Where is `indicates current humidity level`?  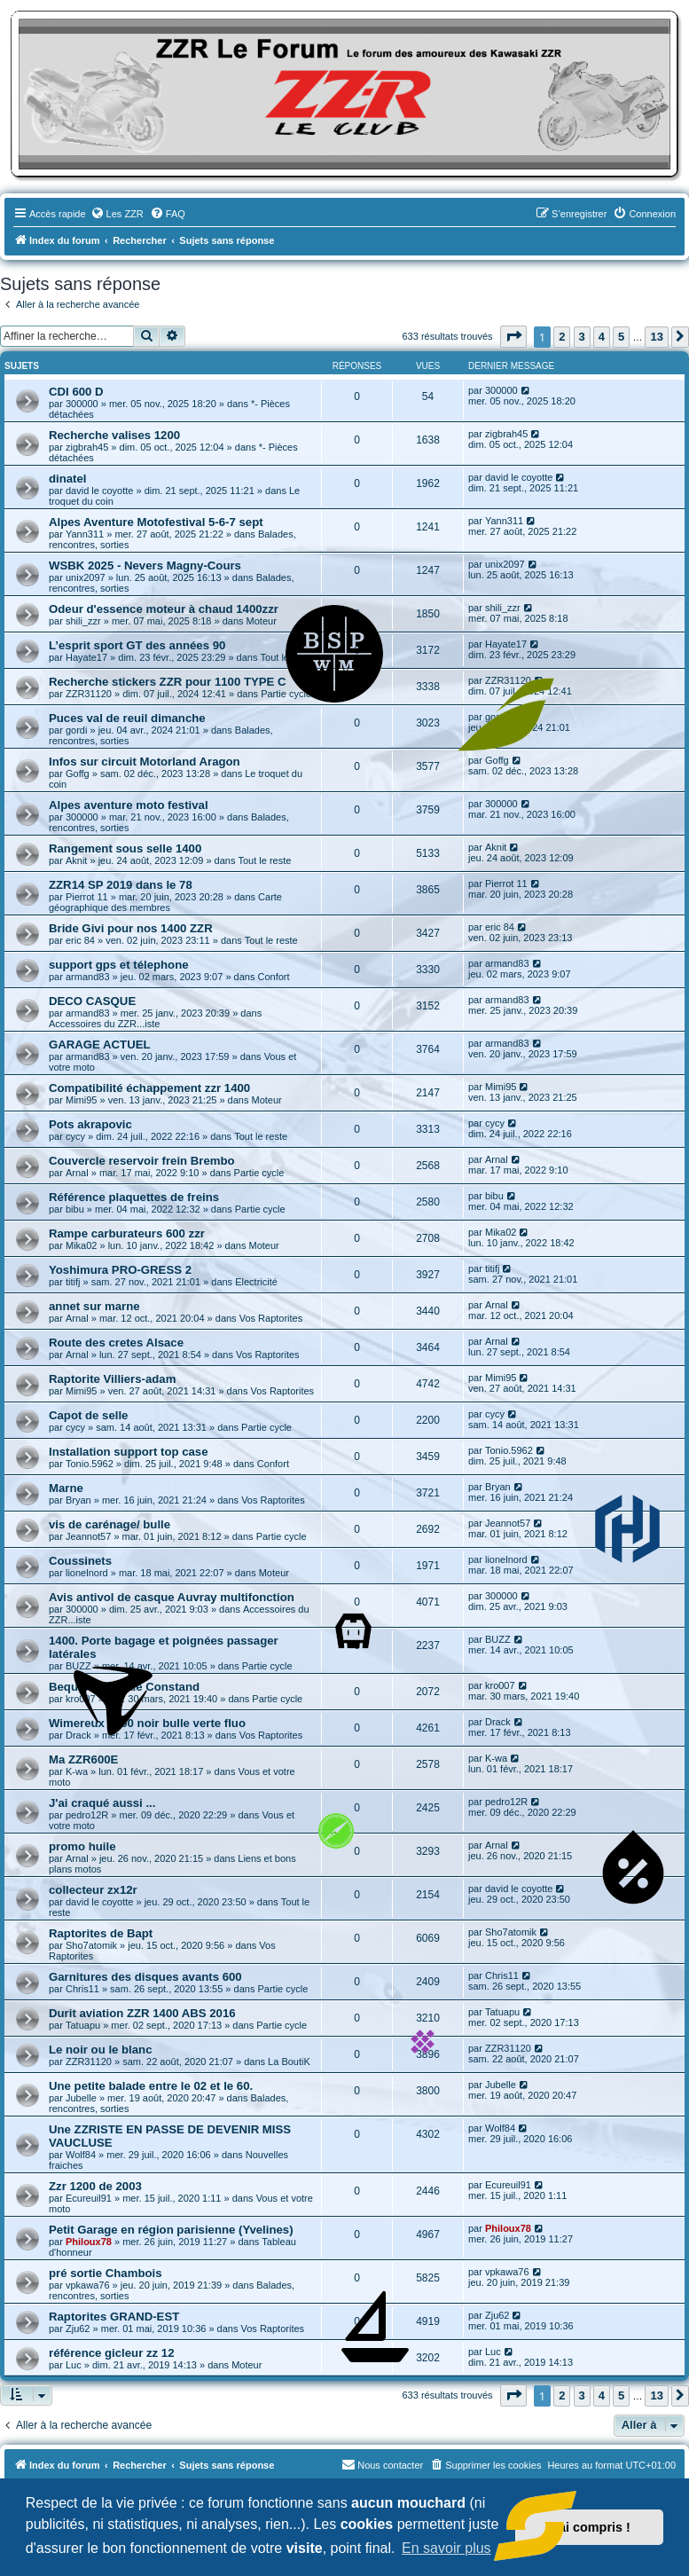
indicates current humidity level is located at coordinates (633, 1870).